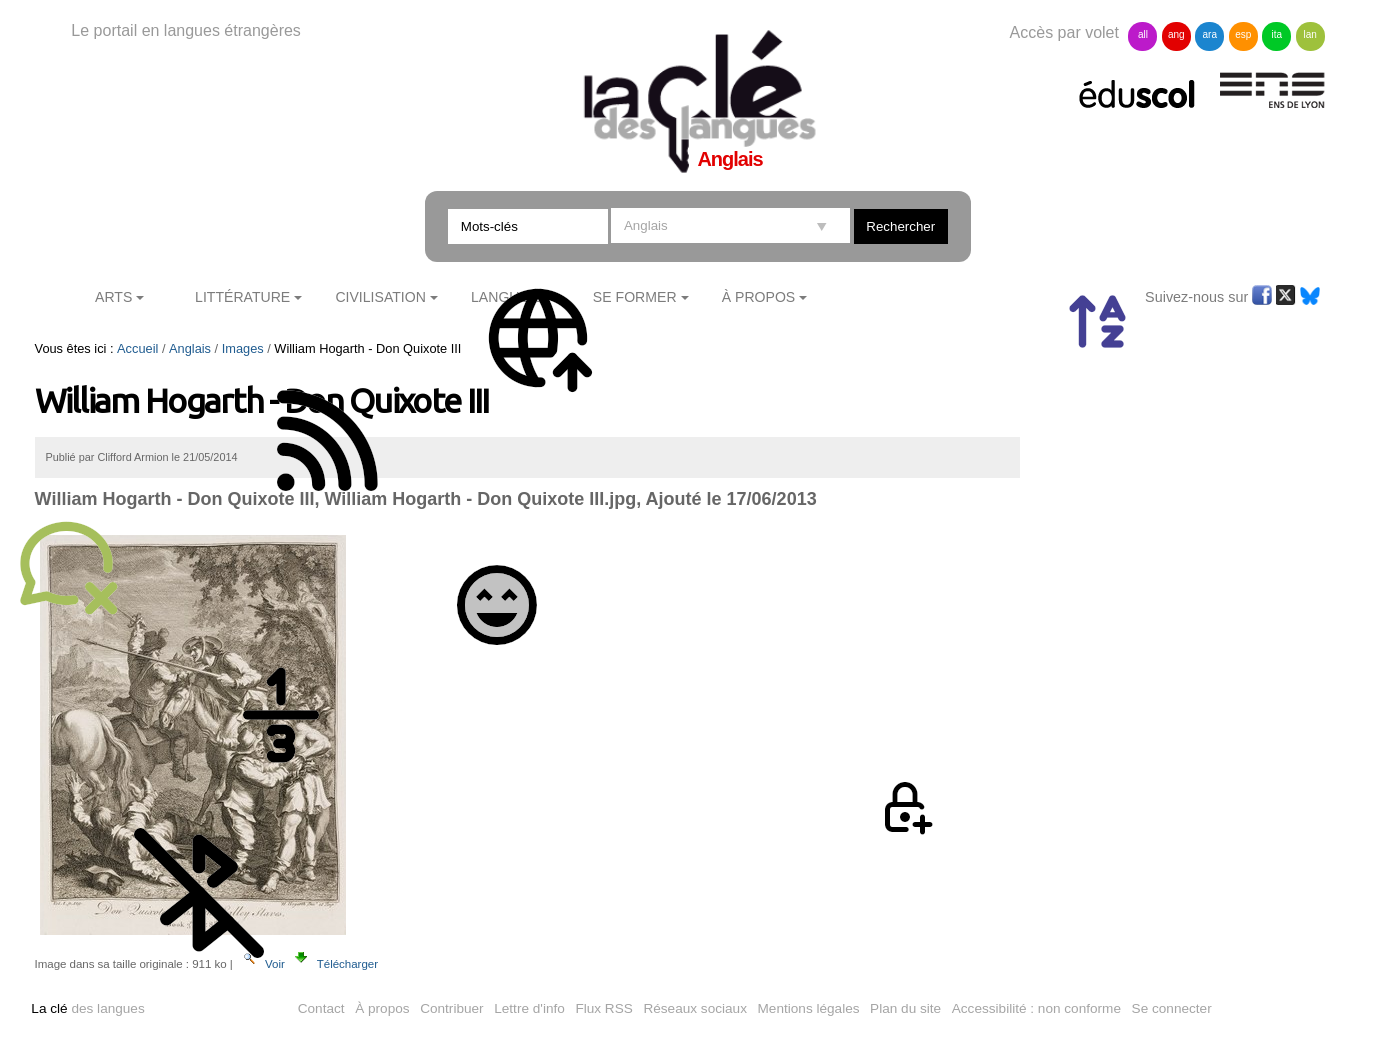  Describe the element at coordinates (538, 338) in the screenshot. I see `upload to the web or cloud` at that location.